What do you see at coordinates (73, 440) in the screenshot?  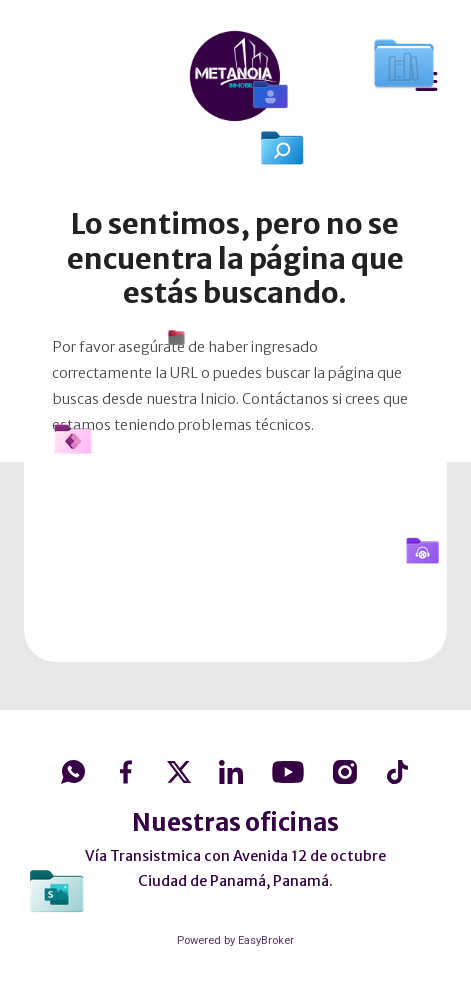 I see `open folder containing Microsoft Power Apps files` at bounding box center [73, 440].